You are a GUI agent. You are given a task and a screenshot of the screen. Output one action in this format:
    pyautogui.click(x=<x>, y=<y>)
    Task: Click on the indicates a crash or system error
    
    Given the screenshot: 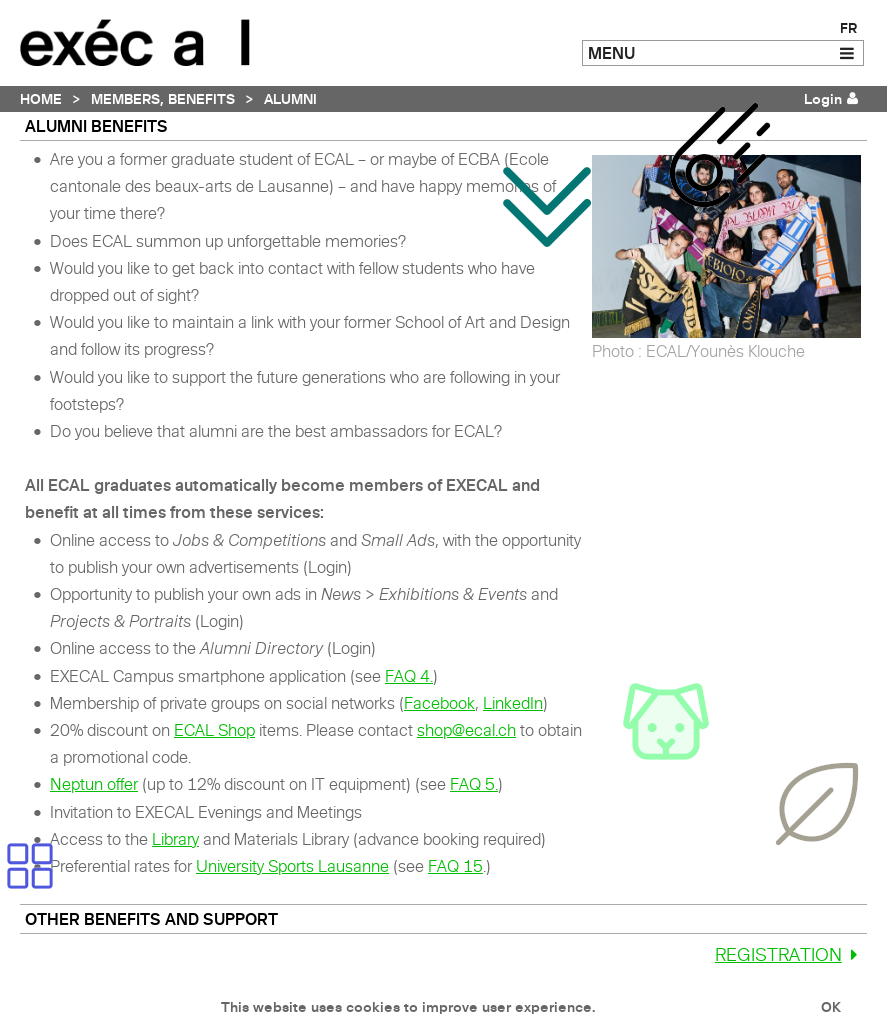 What is the action you would take?
    pyautogui.click(x=720, y=157)
    